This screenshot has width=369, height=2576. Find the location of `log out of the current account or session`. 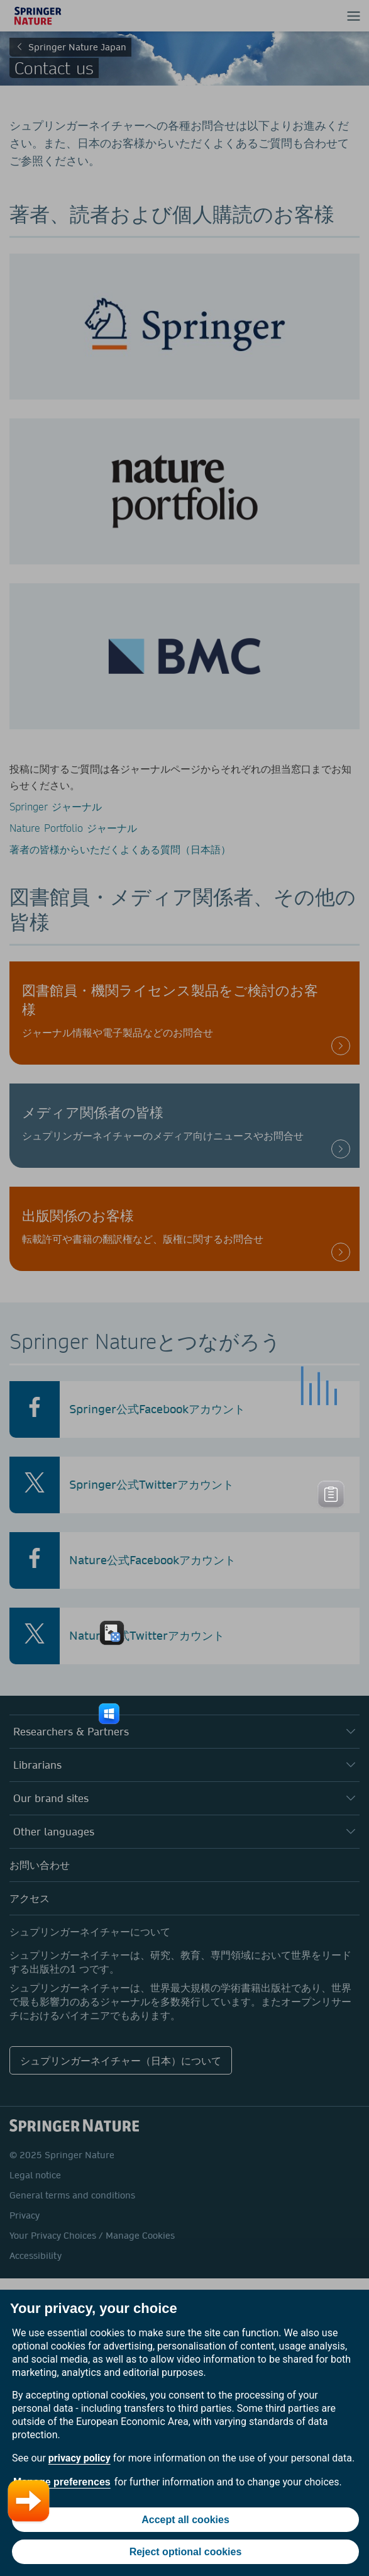

log out of the current account or session is located at coordinates (28, 2500).